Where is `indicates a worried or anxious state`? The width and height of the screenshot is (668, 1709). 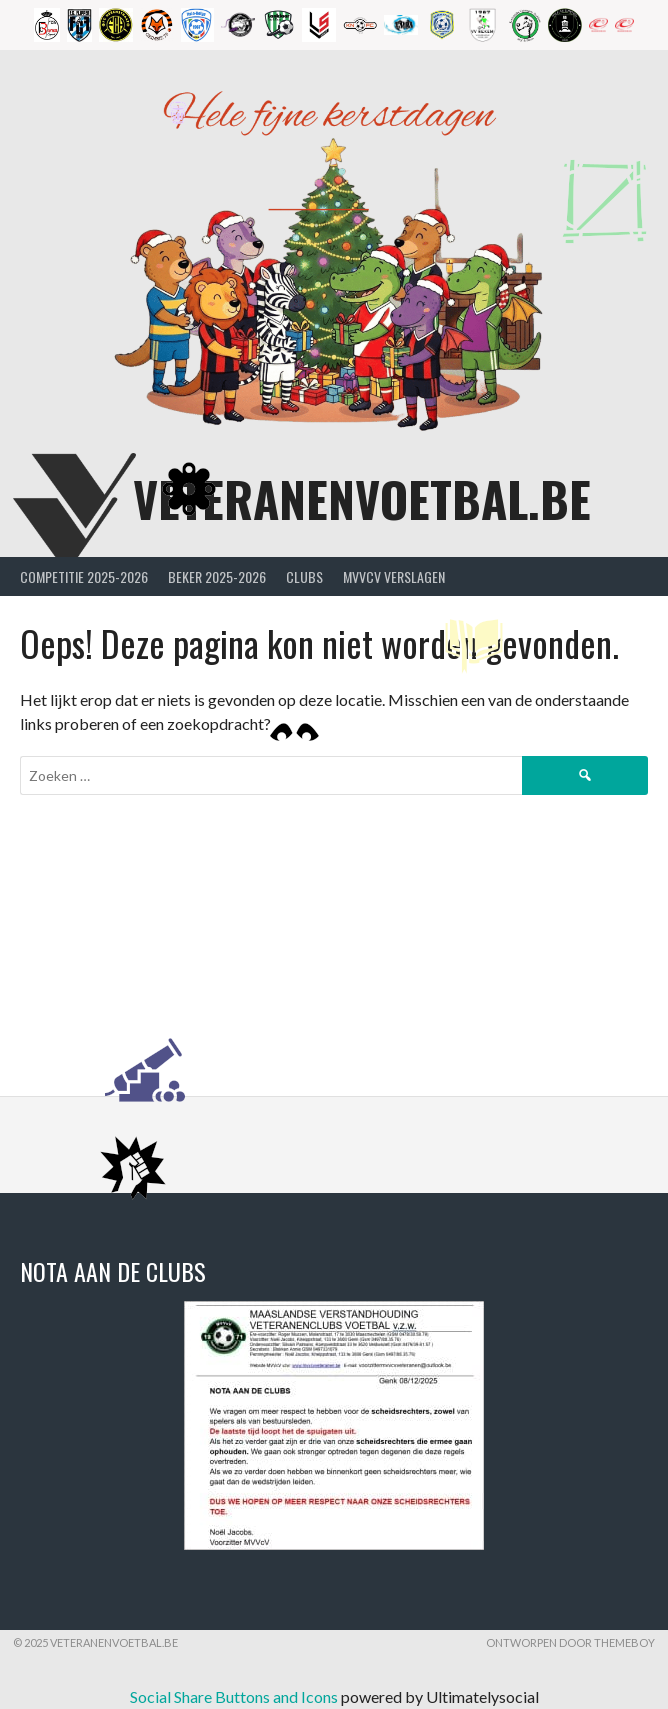
indicates a worried or anxious state is located at coordinates (294, 734).